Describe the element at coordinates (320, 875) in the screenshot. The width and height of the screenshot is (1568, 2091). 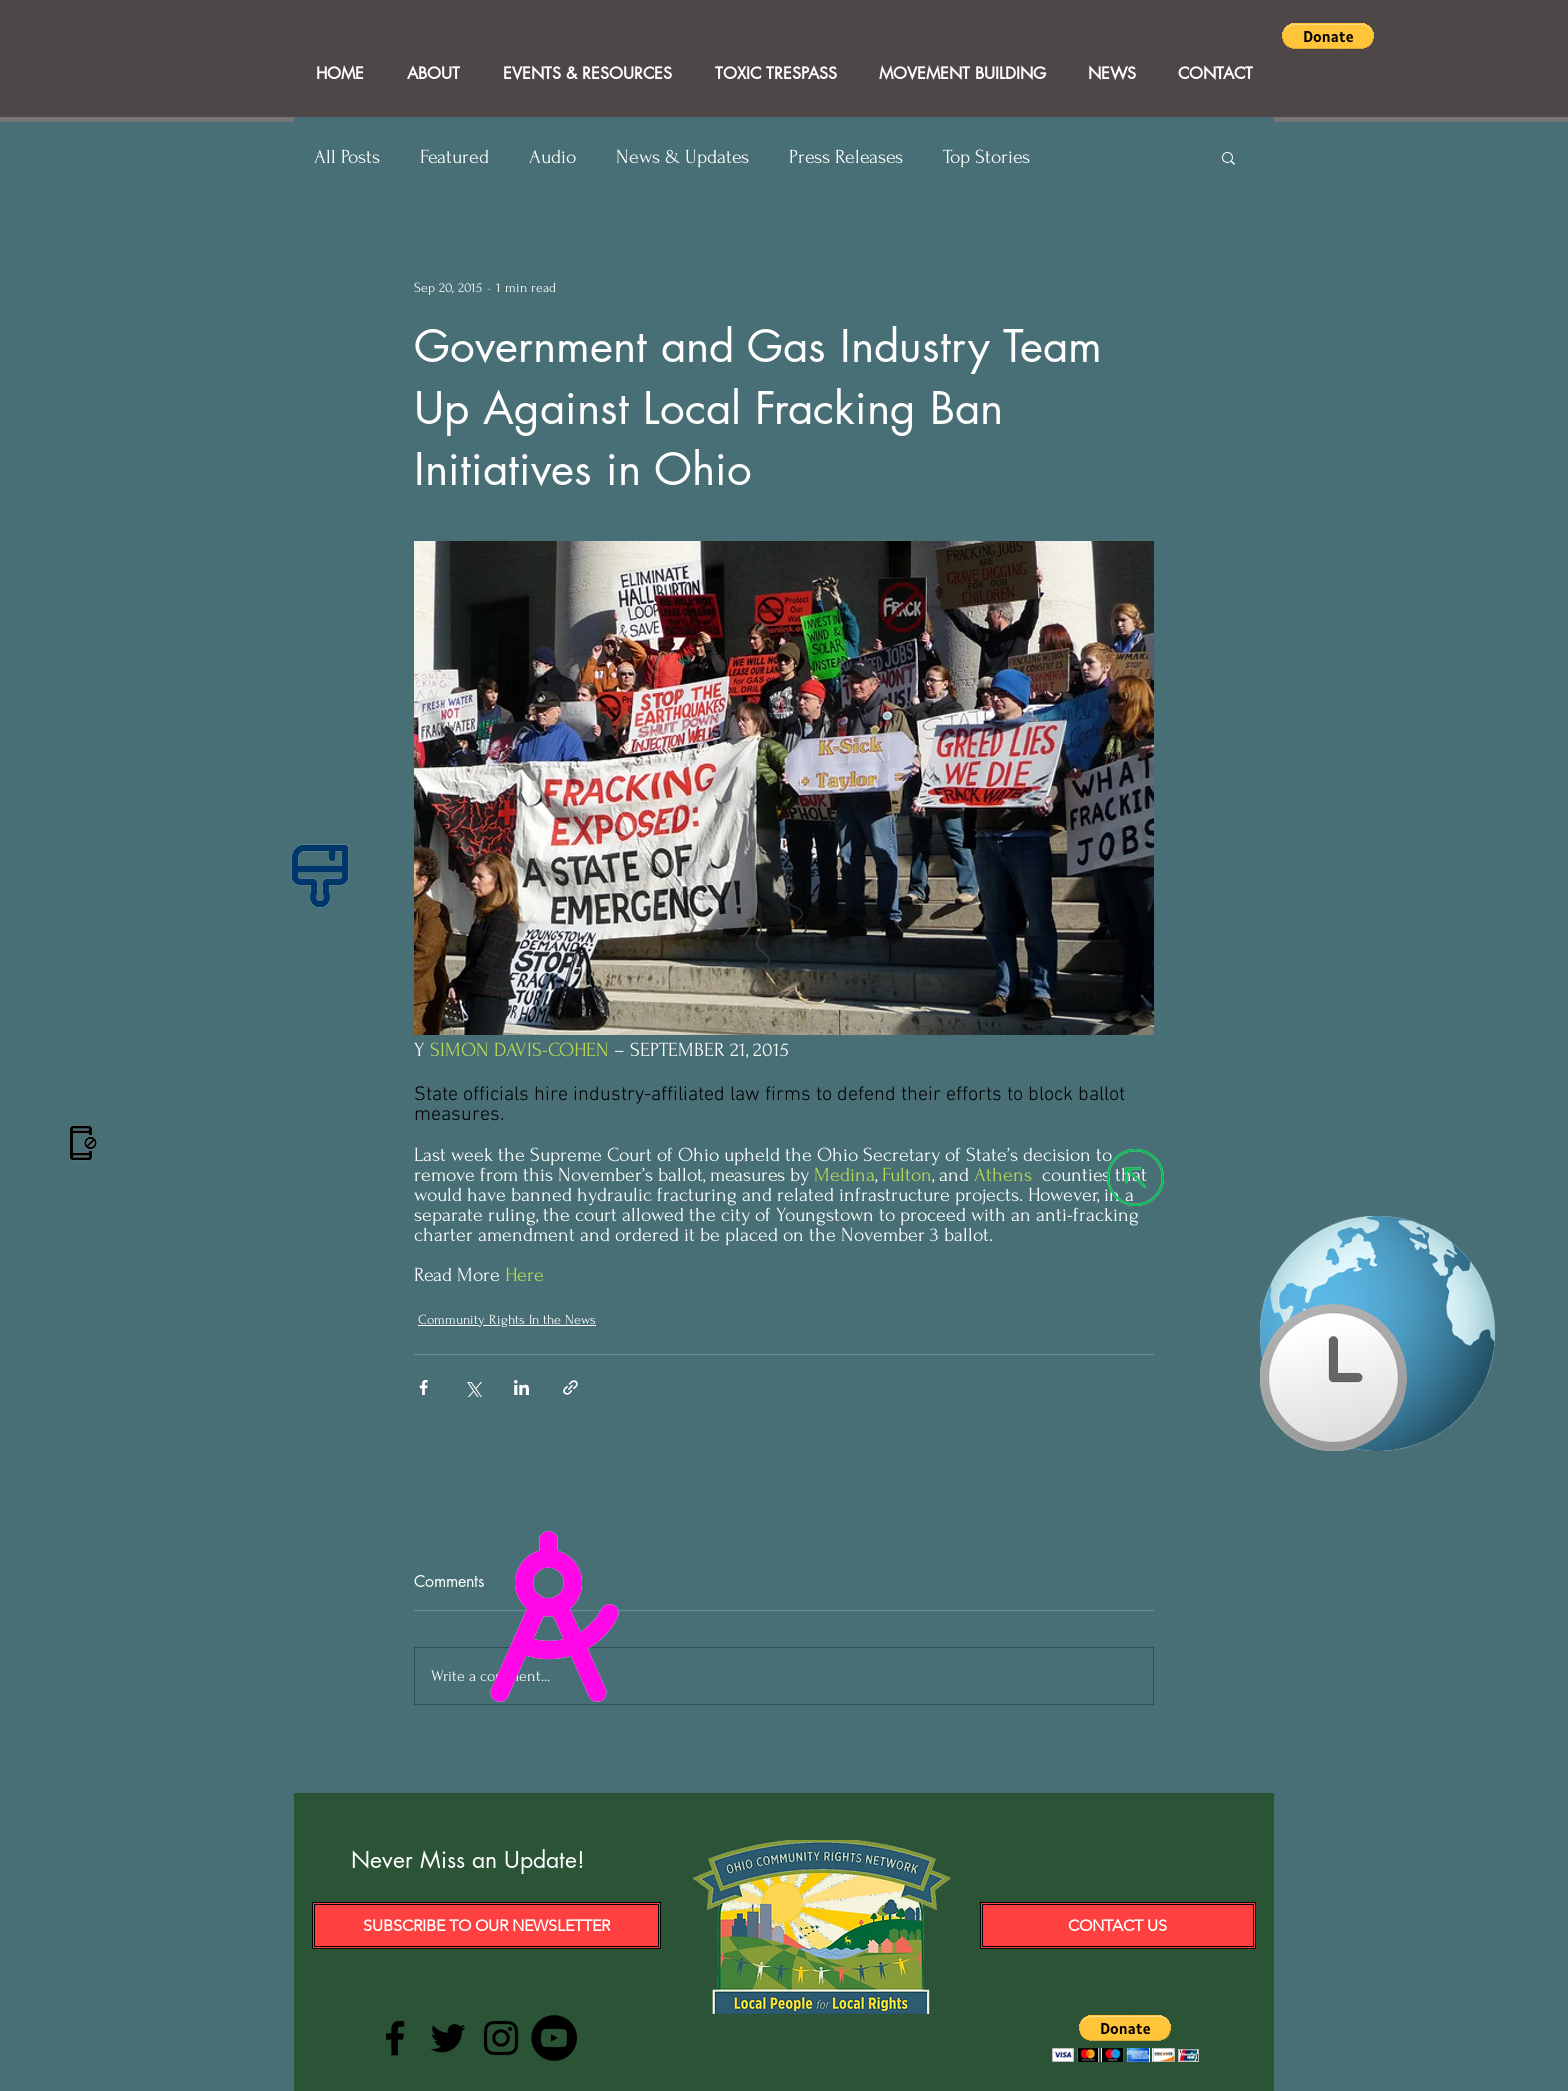
I see `access painting or drawing tools` at that location.